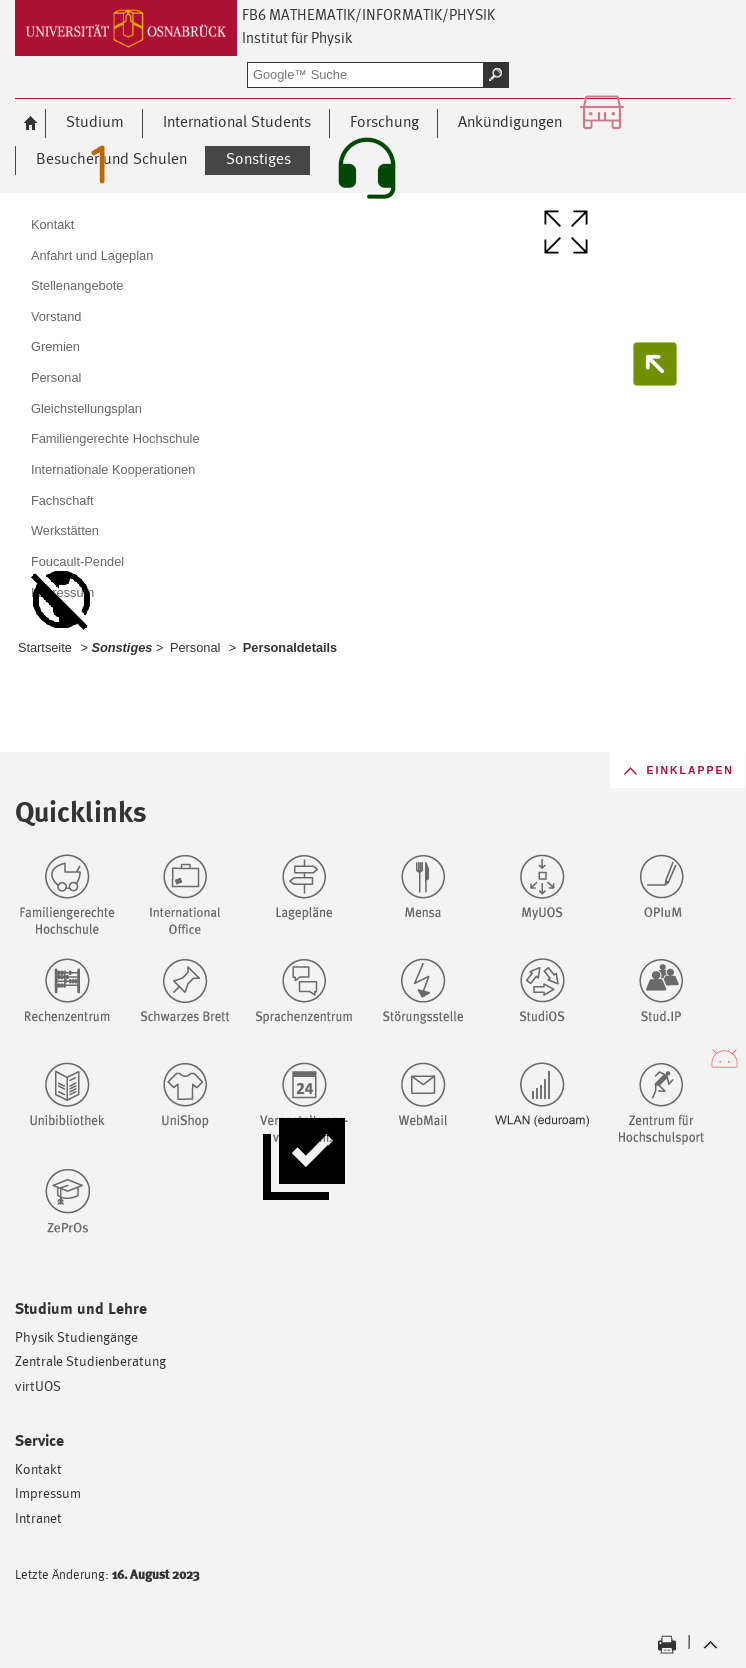  I want to click on contact customer support, so click(367, 166).